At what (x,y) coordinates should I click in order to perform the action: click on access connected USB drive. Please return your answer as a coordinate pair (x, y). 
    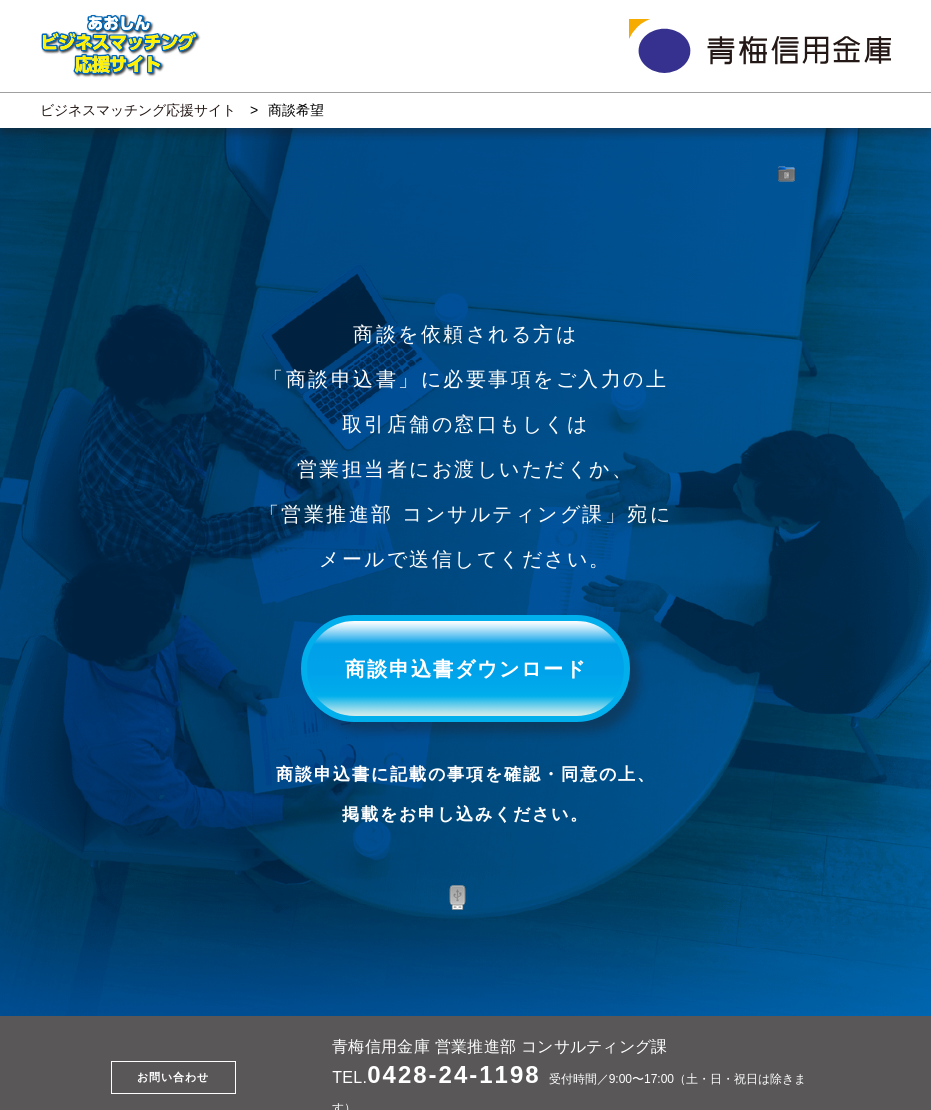
    Looking at the image, I should click on (457, 897).